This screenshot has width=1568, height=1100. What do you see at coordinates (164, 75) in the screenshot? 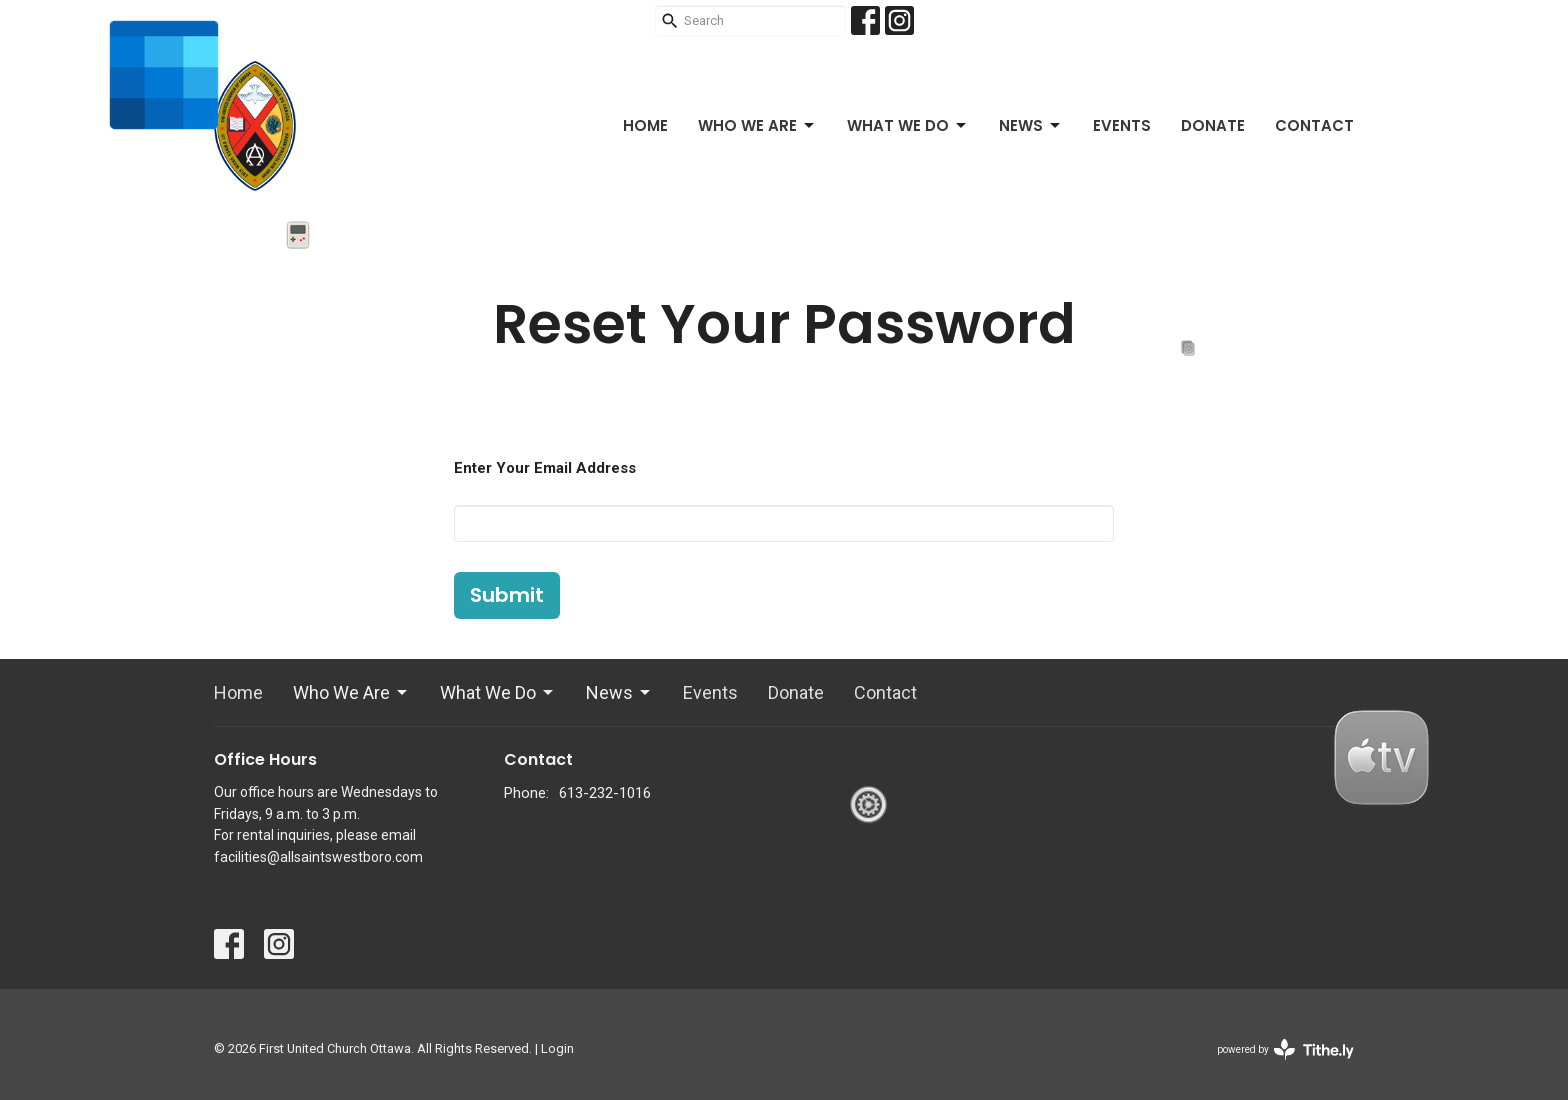
I see `open the calendar app` at bounding box center [164, 75].